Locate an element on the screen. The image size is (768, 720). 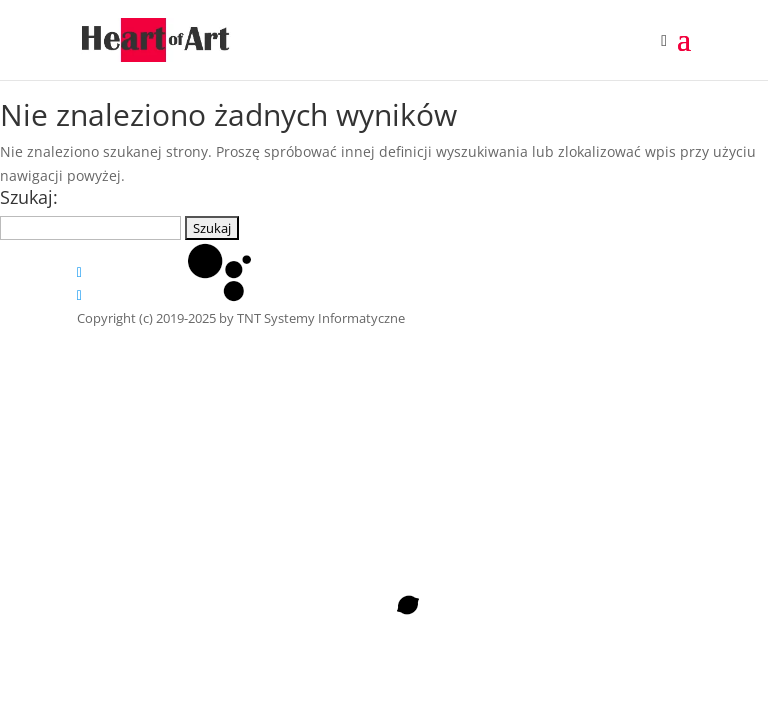
HelloFresh app or website logo is located at coordinates (408, 605).